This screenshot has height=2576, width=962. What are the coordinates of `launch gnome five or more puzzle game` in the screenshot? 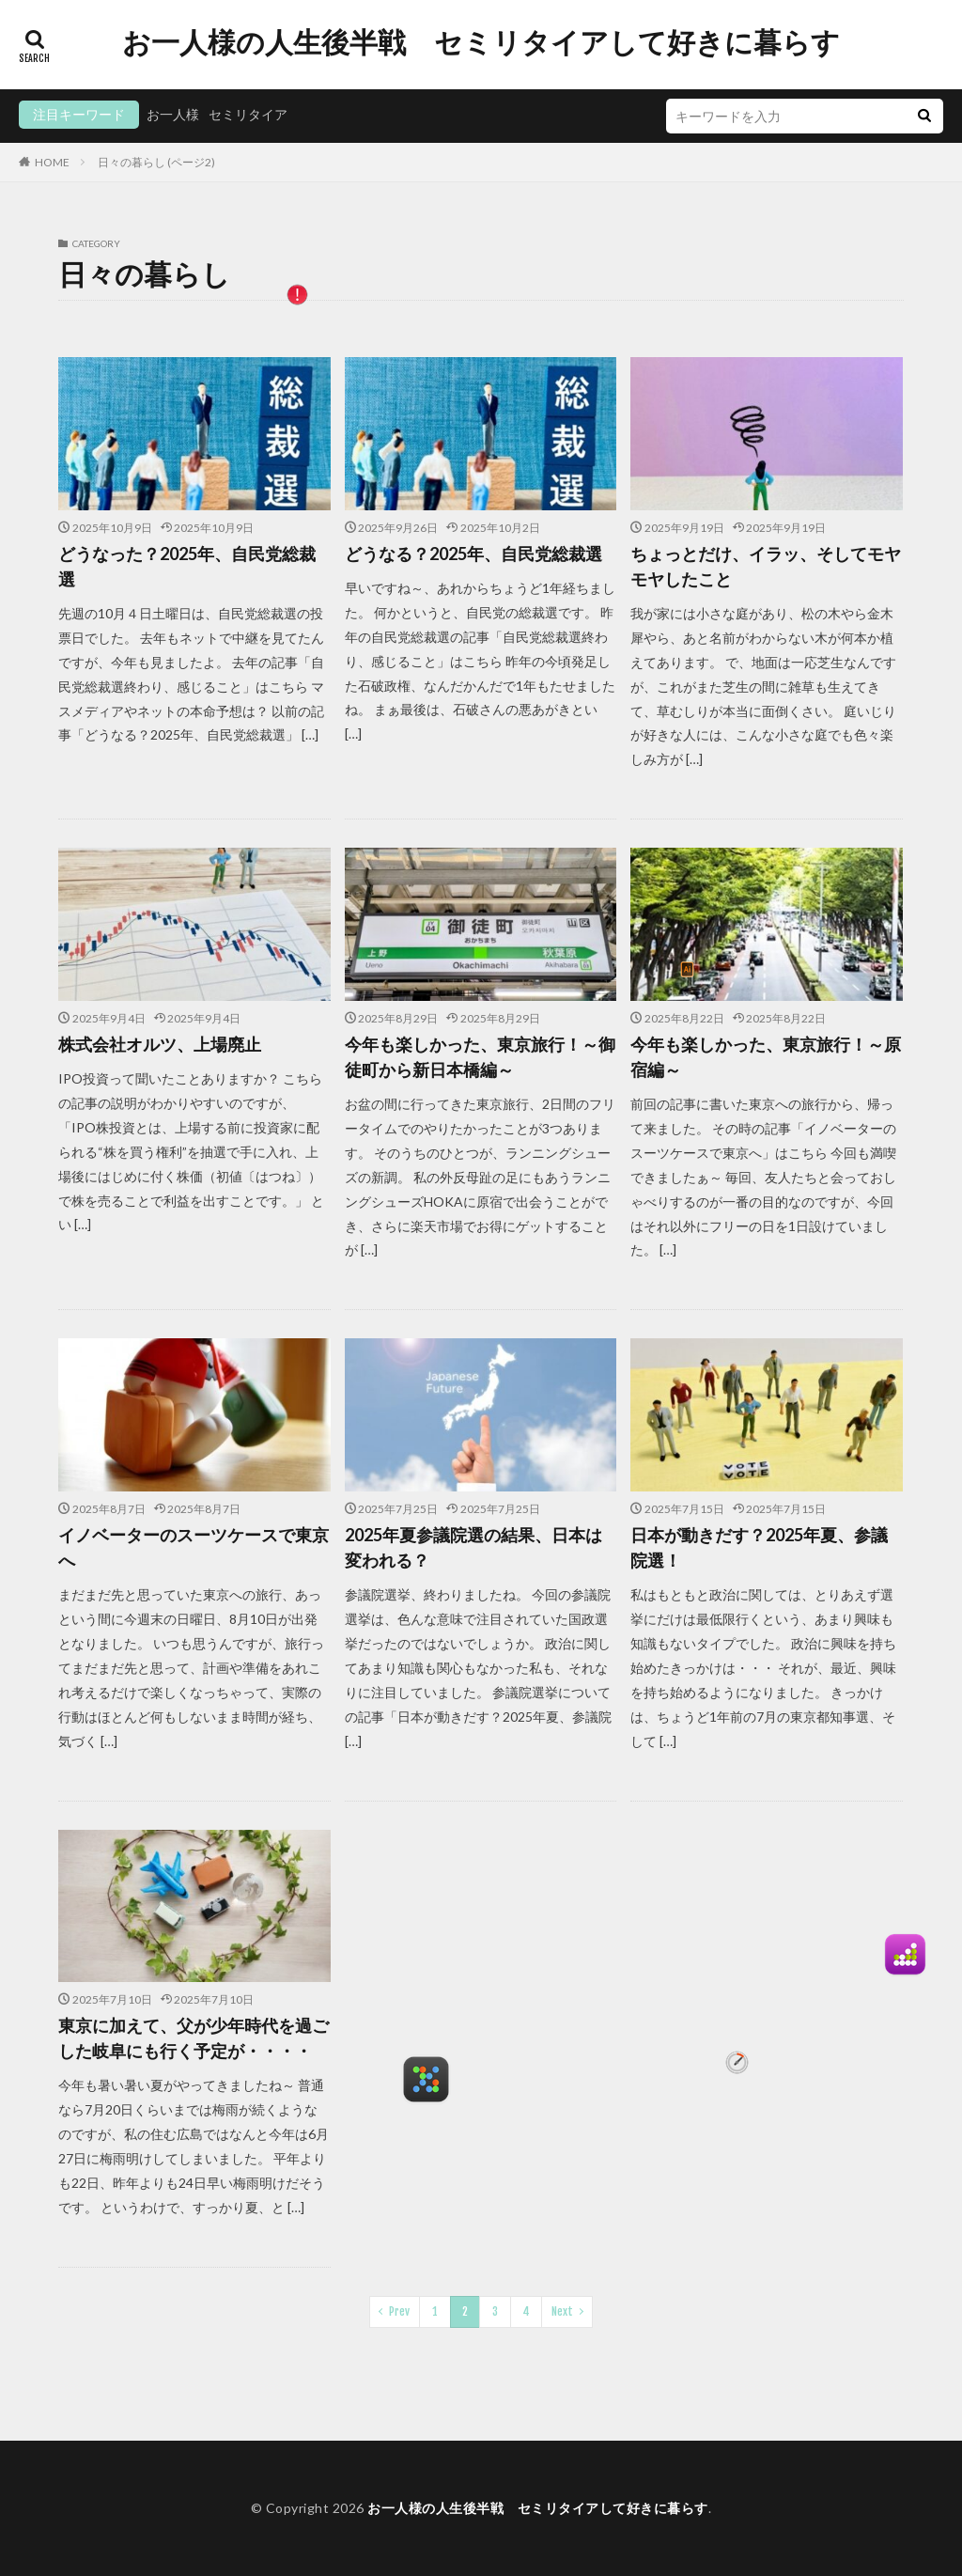 It's located at (426, 2079).